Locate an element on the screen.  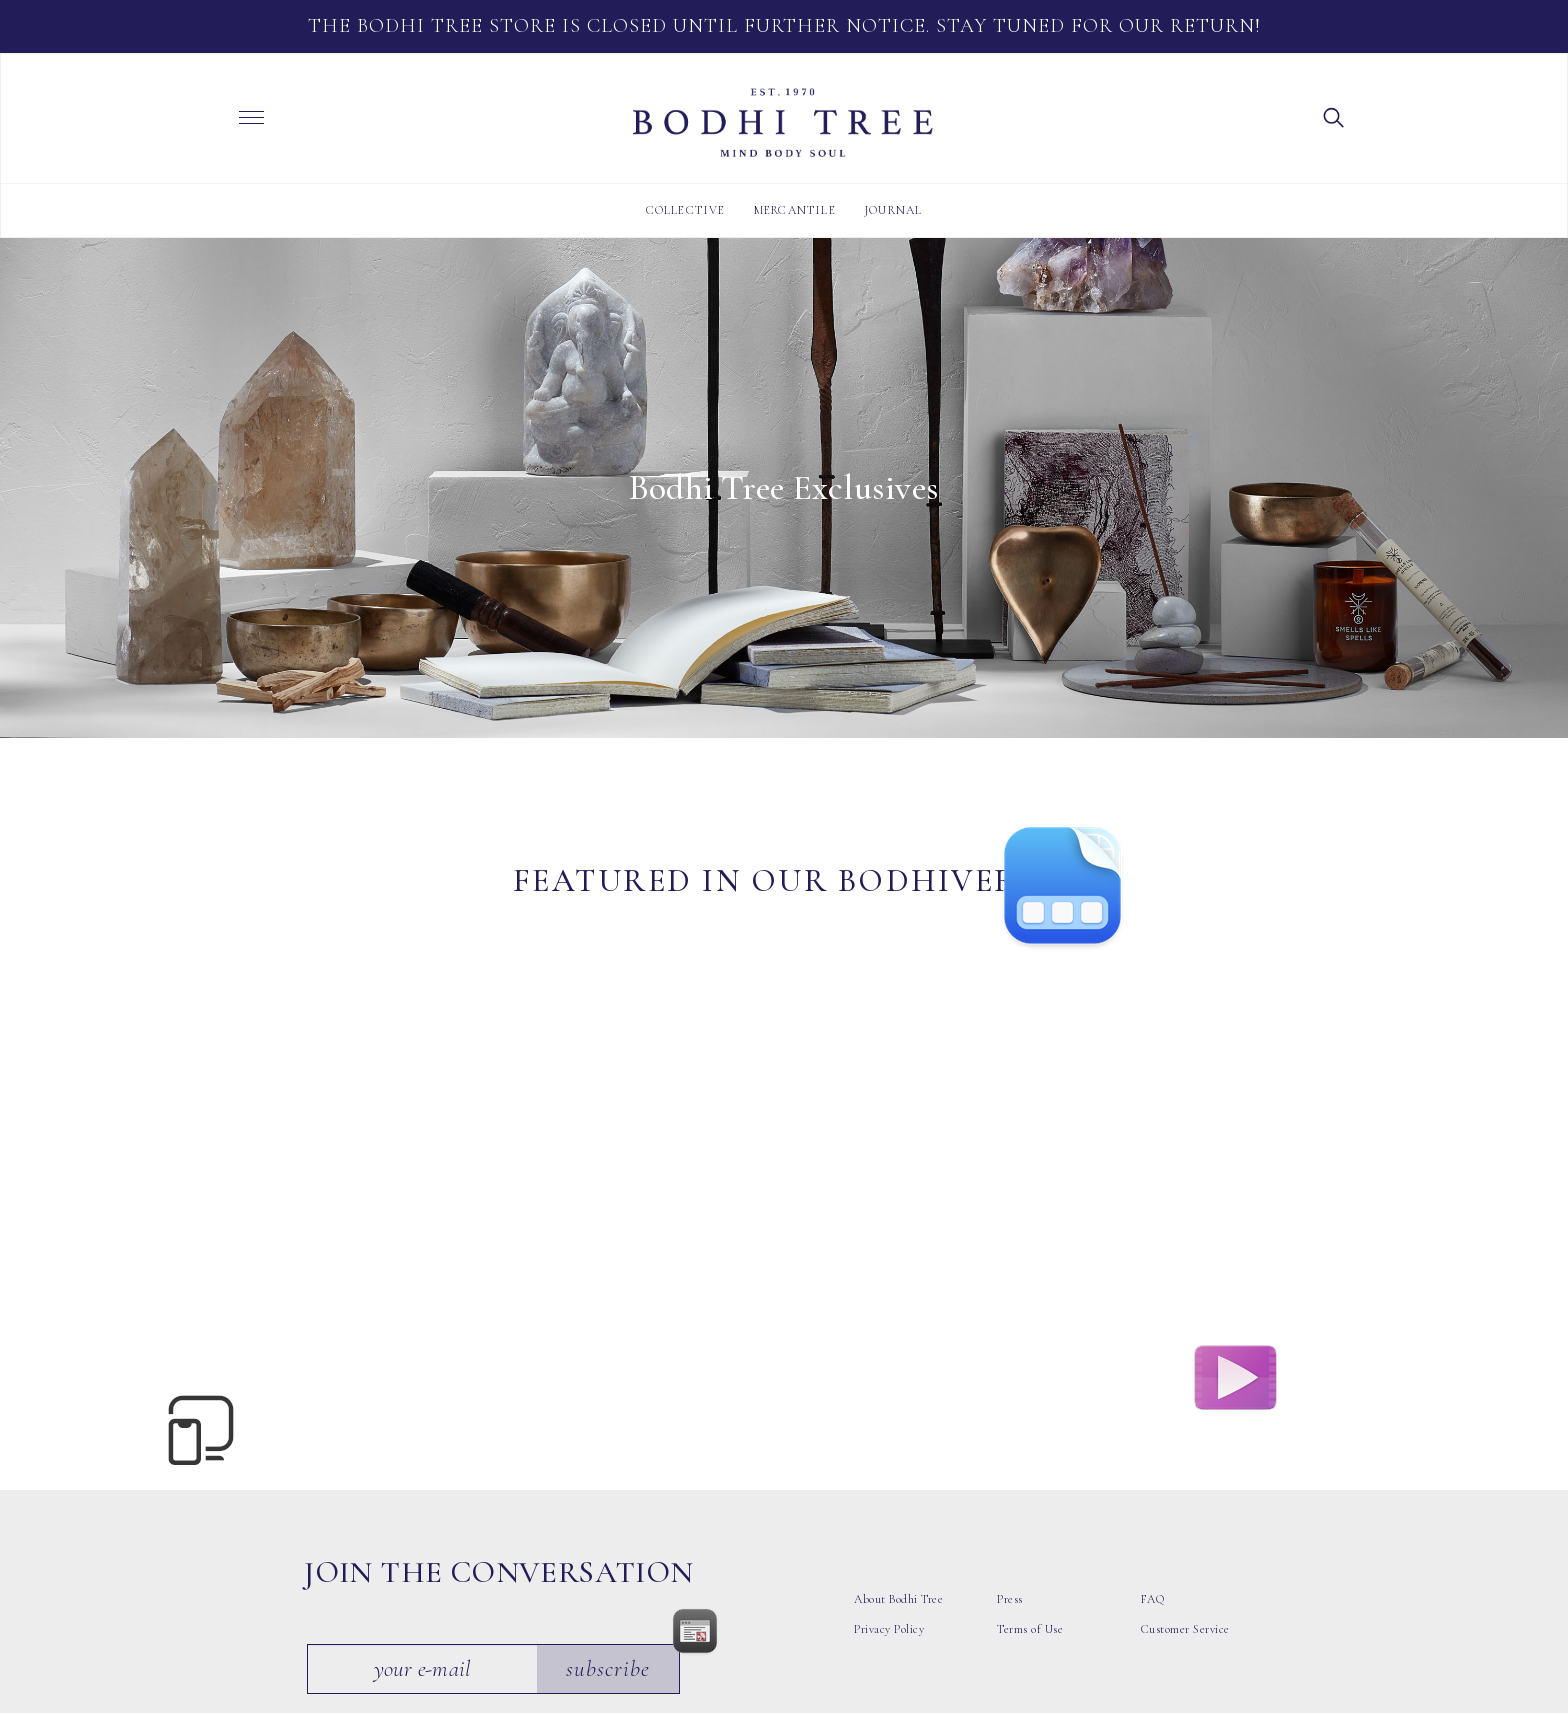
link or sync devices together is located at coordinates (201, 1428).